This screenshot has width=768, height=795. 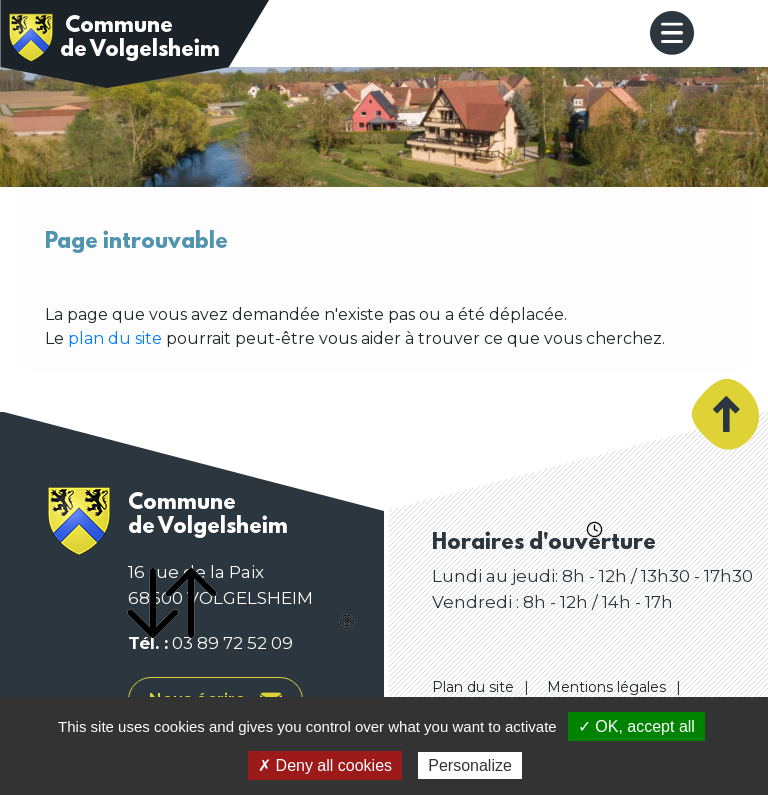 What do you see at coordinates (347, 622) in the screenshot?
I see `indicates step 8 in a multi-step process` at bounding box center [347, 622].